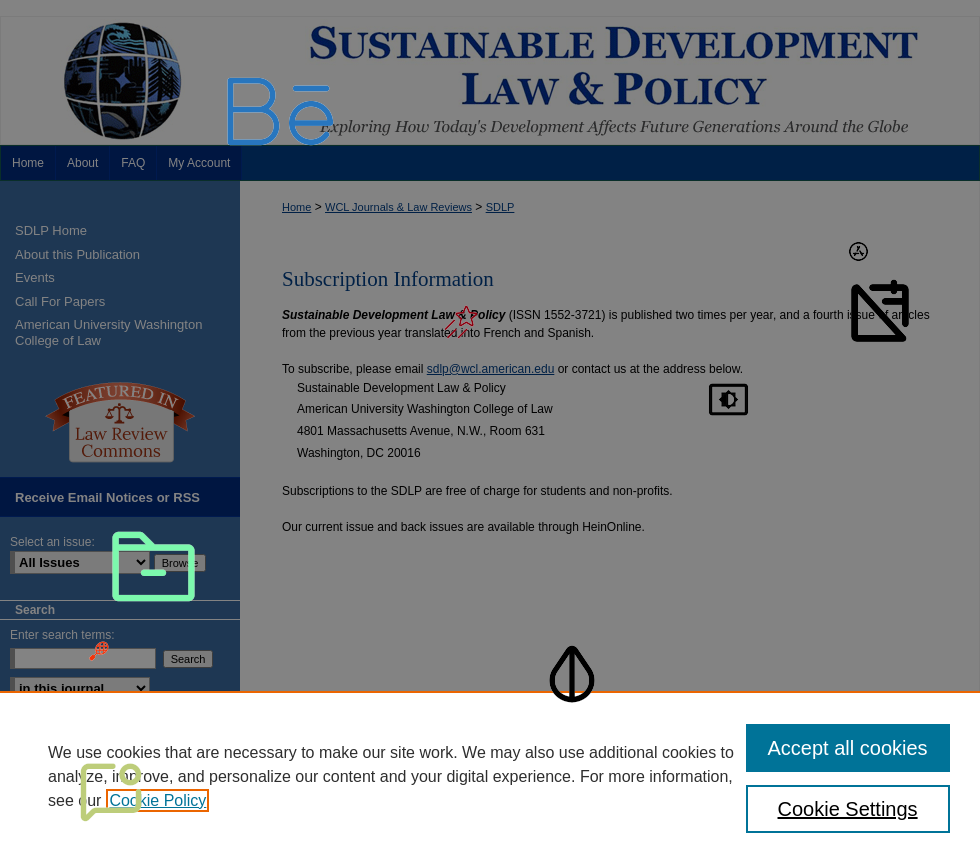 The image size is (980, 861). Describe the element at coordinates (153, 566) in the screenshot. I see `remove a file or item from this folder` at that location.